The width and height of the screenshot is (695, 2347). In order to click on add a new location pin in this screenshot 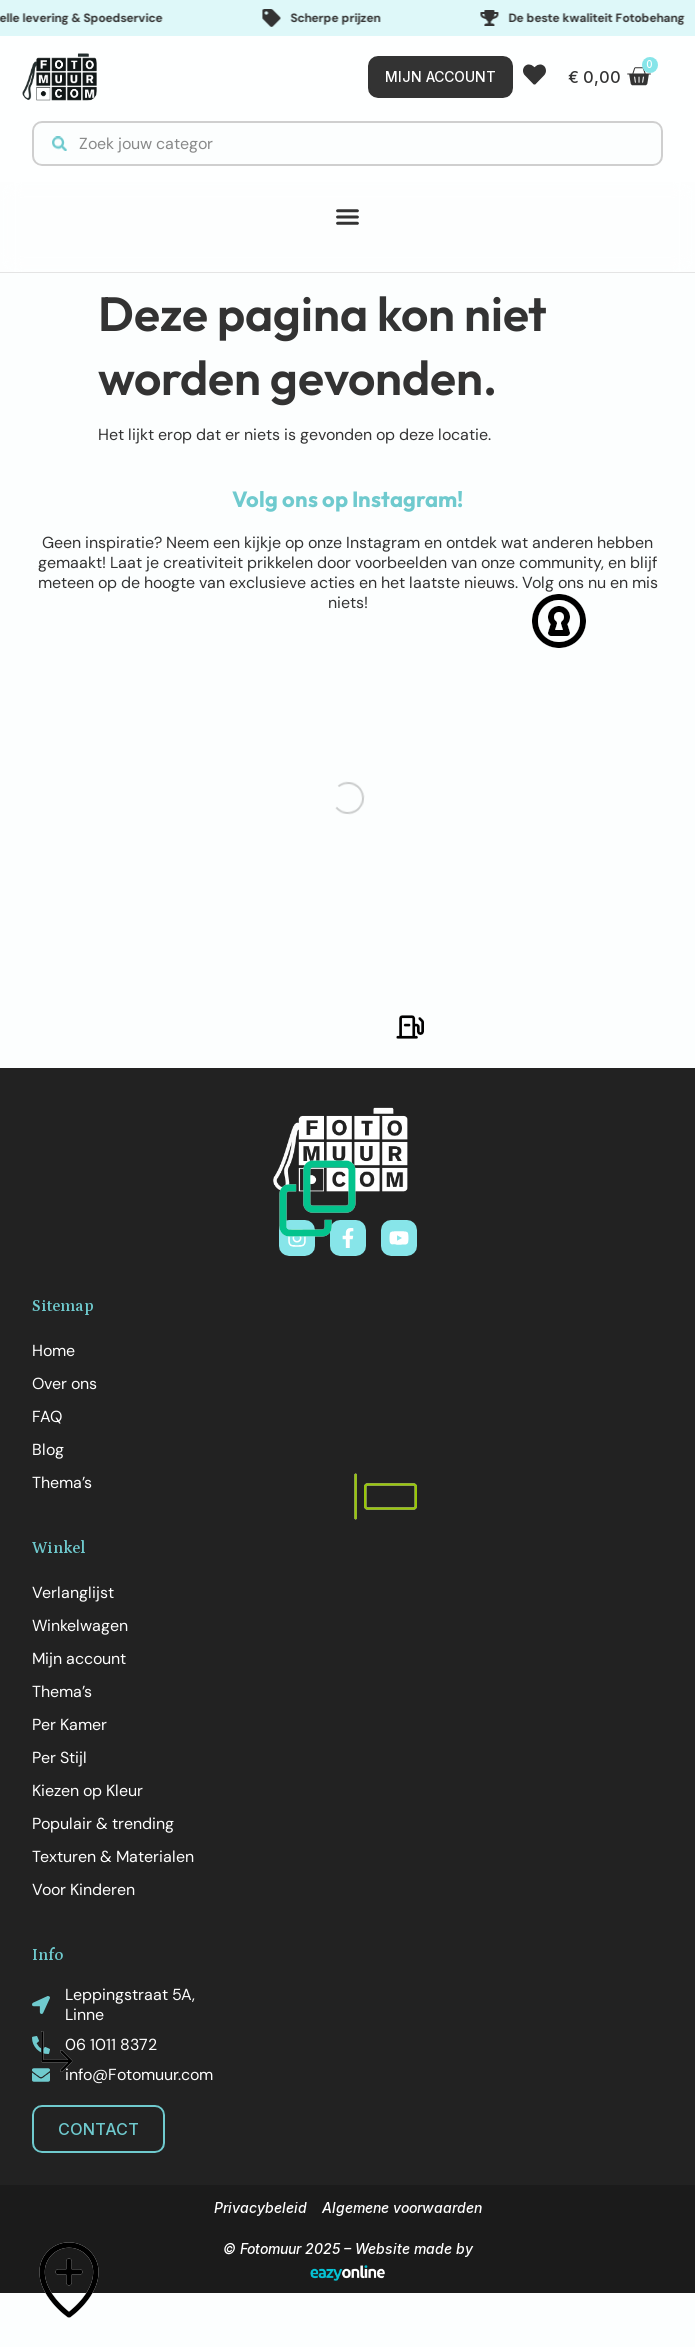, I will do `click(69, 2280)`.